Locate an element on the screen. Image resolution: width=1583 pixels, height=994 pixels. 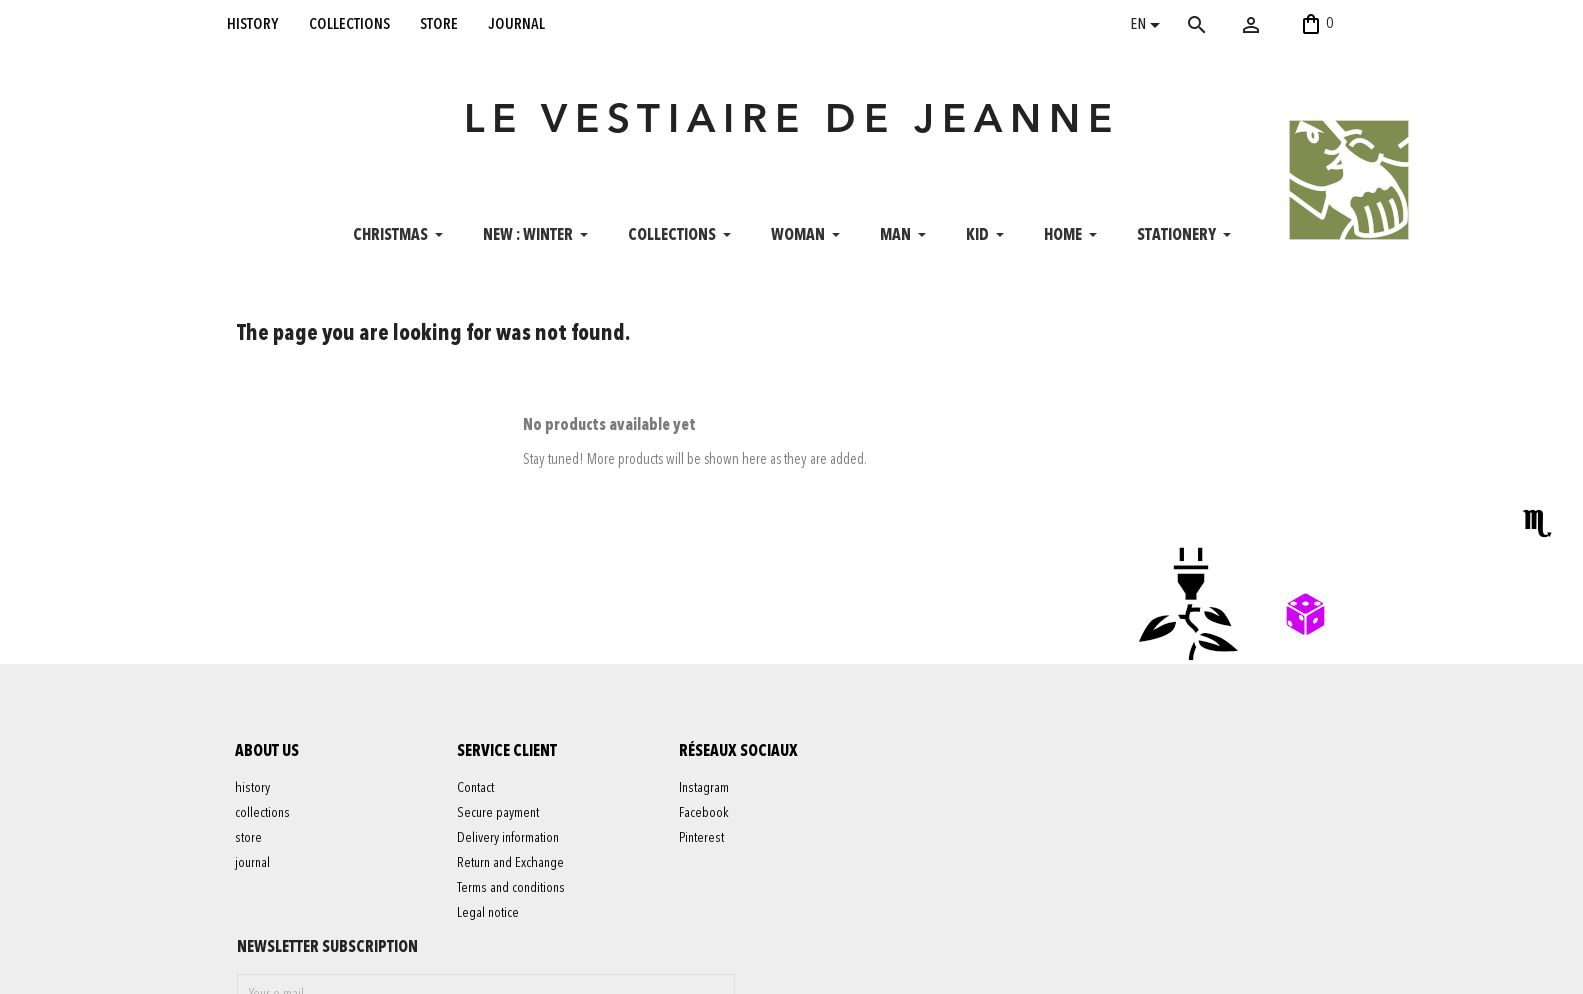
initiate a persuasion or negotiation action is located at coordinates (1349, 180).